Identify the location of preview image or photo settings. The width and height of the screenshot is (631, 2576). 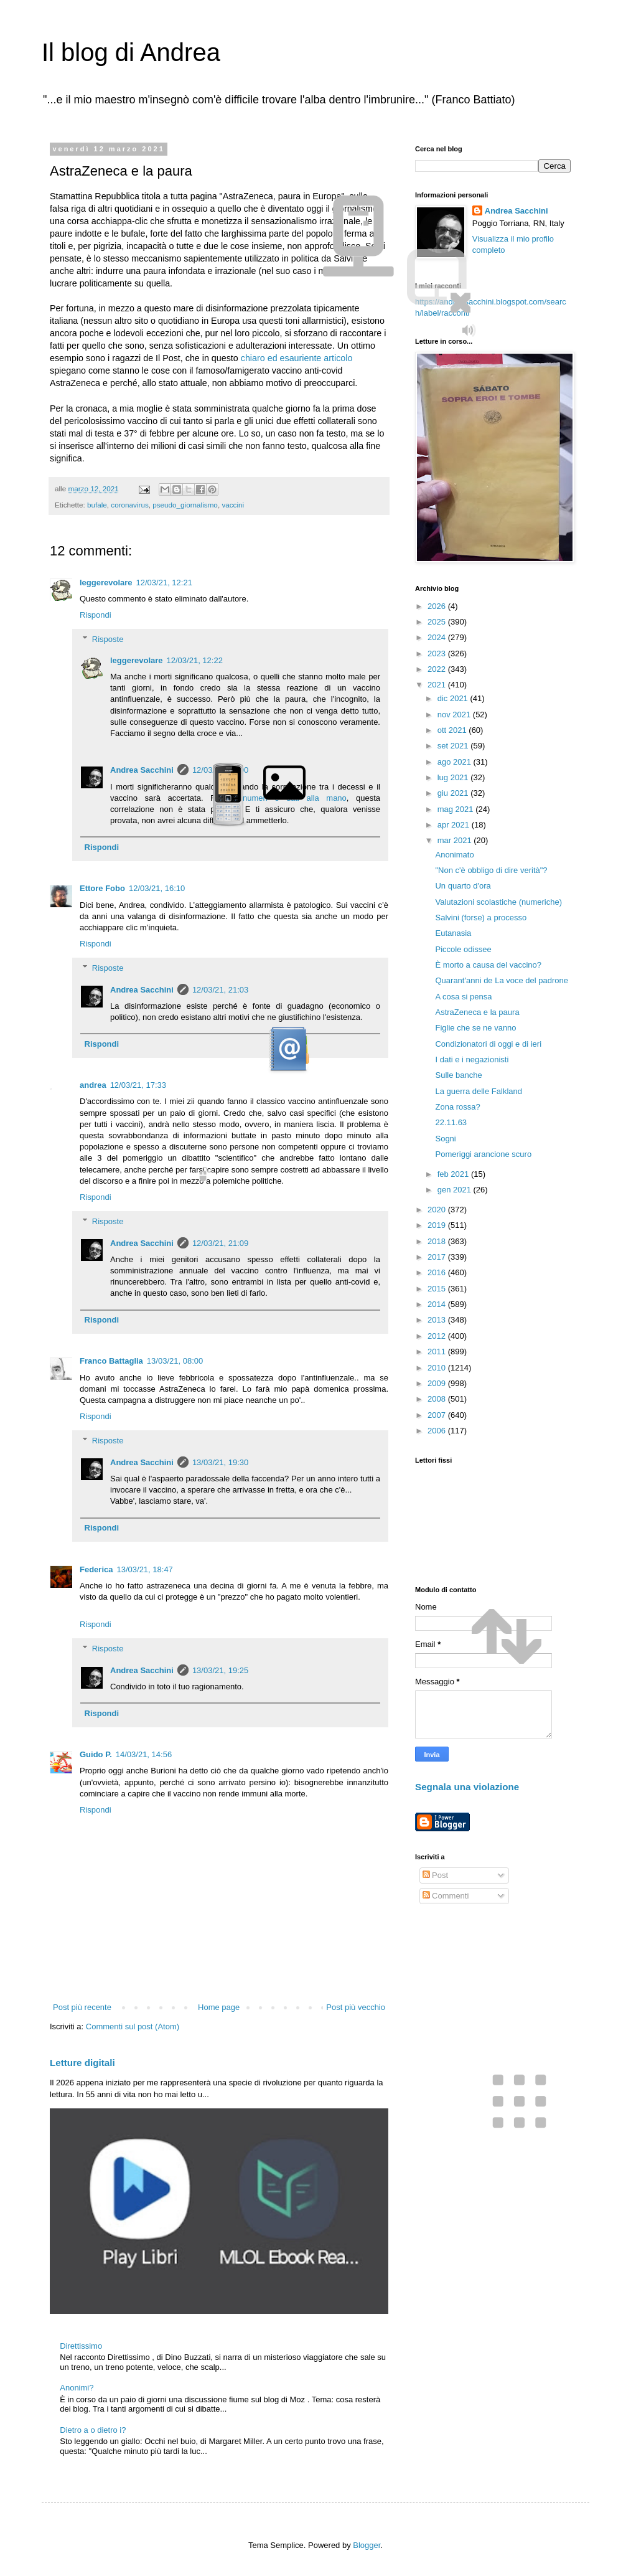
(284, 784).